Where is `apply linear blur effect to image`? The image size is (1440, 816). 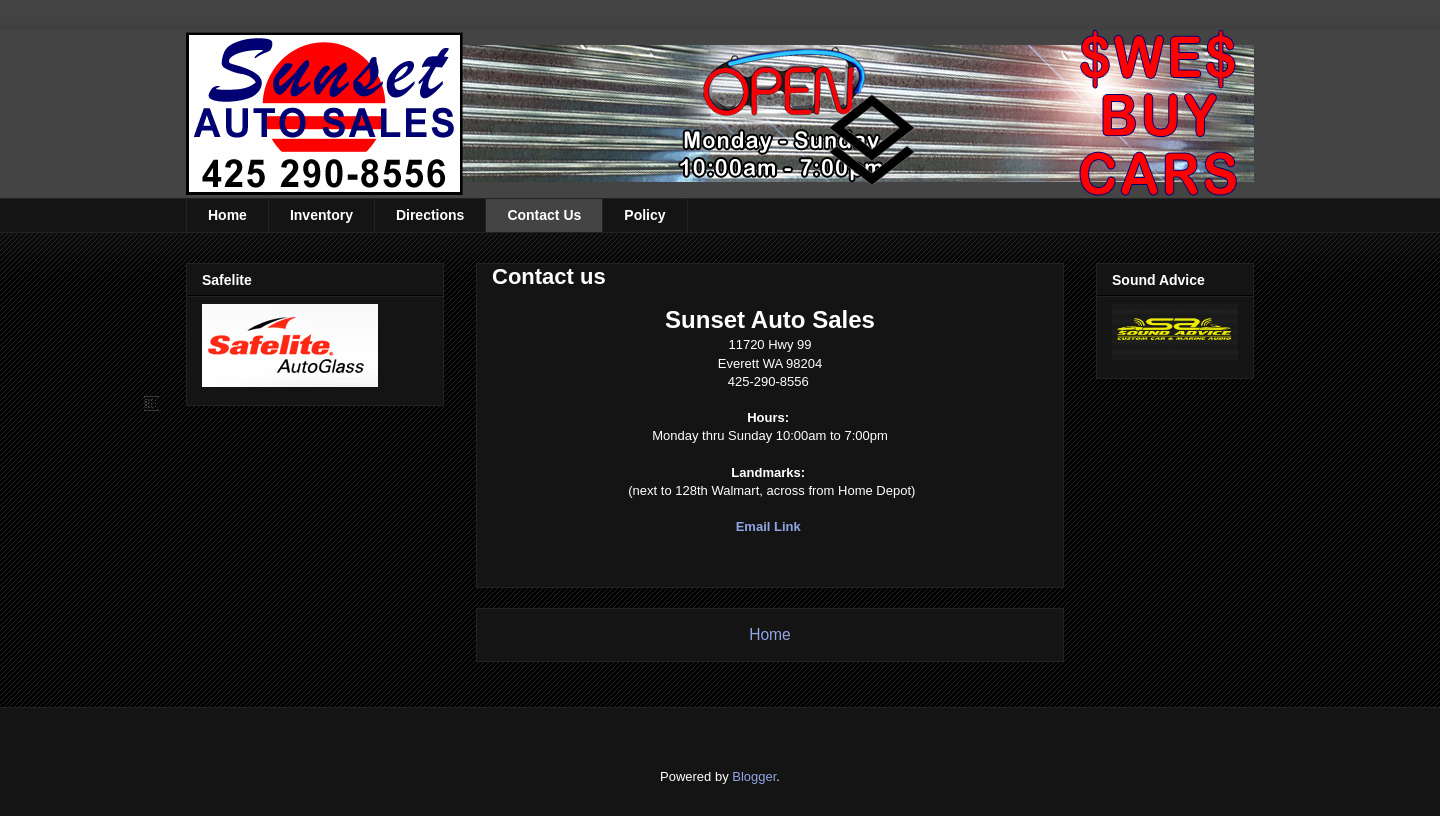 apply linear blur effect to image is located at coordinates (151, 403).